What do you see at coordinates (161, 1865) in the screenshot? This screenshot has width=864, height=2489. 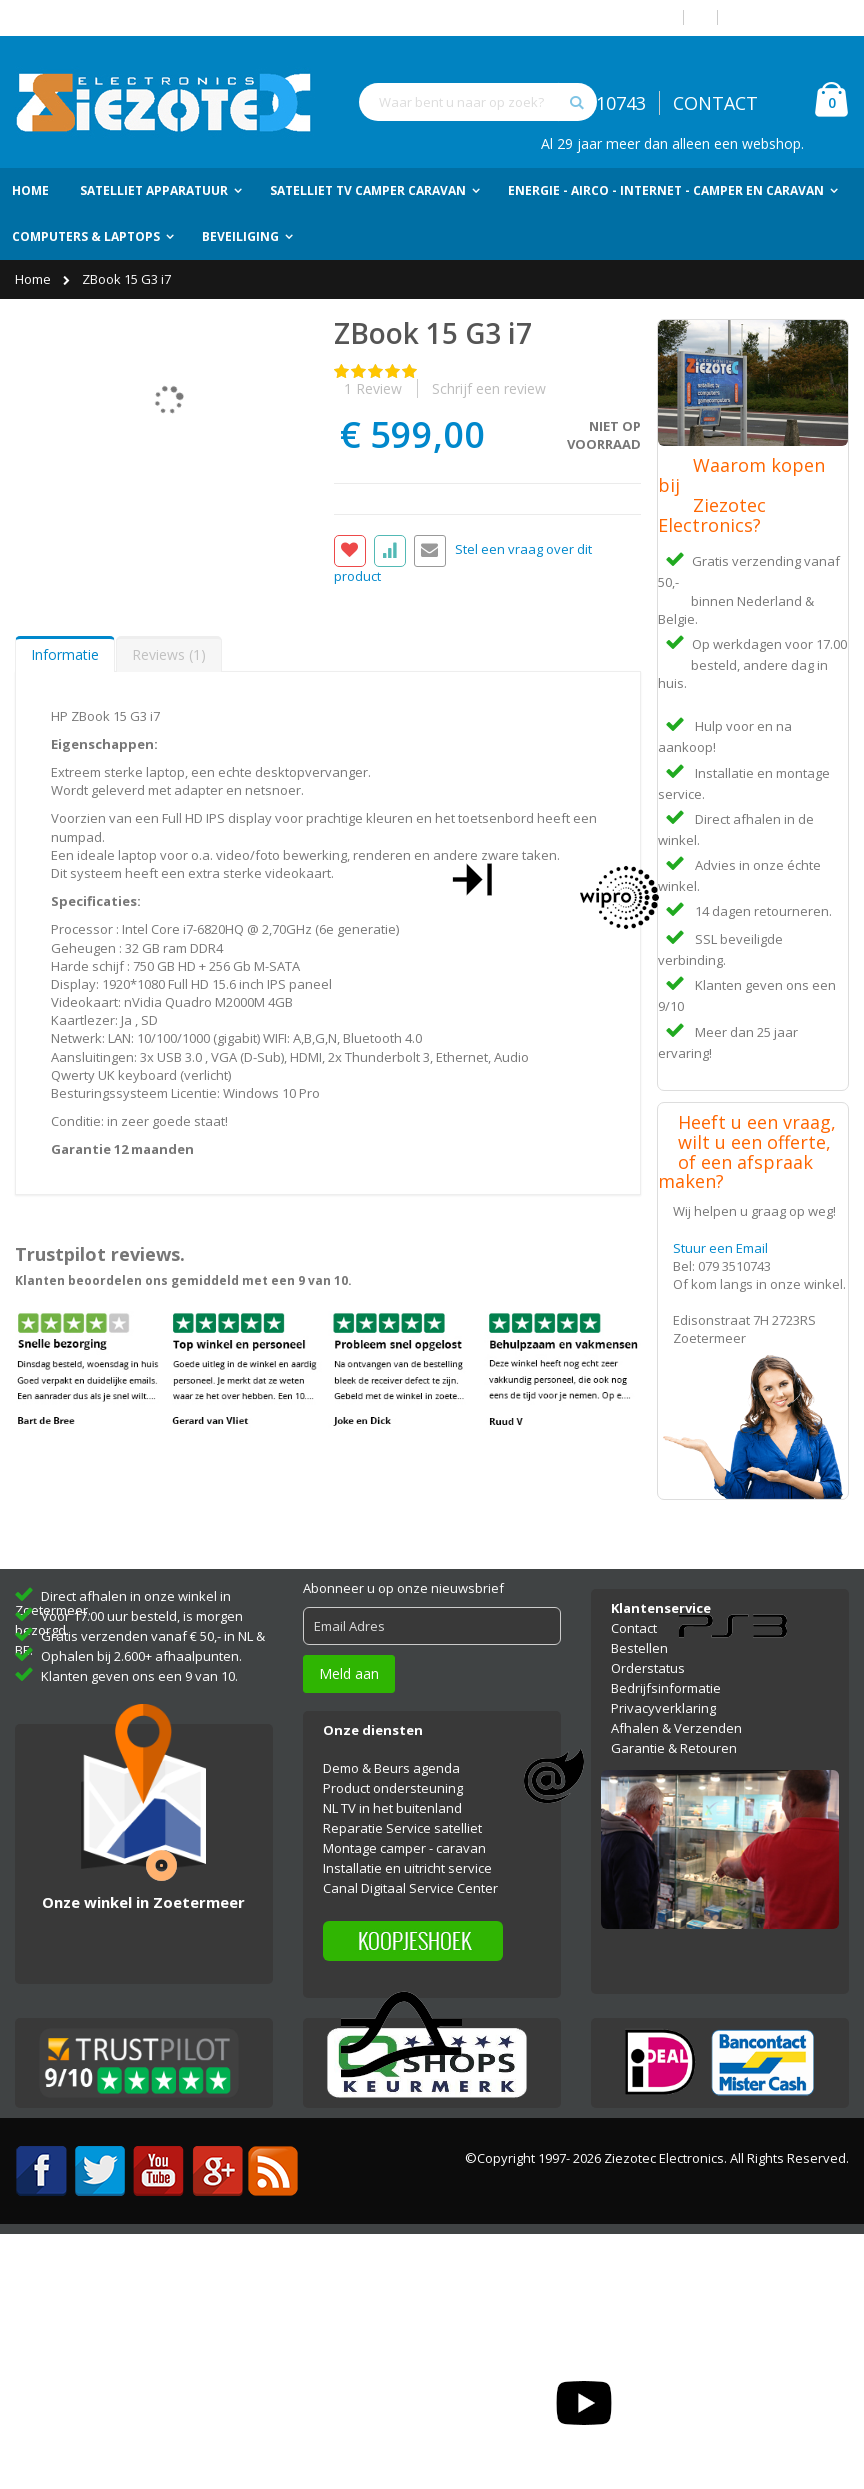 I see `view music album collection` at bounding box center [161, 1865].